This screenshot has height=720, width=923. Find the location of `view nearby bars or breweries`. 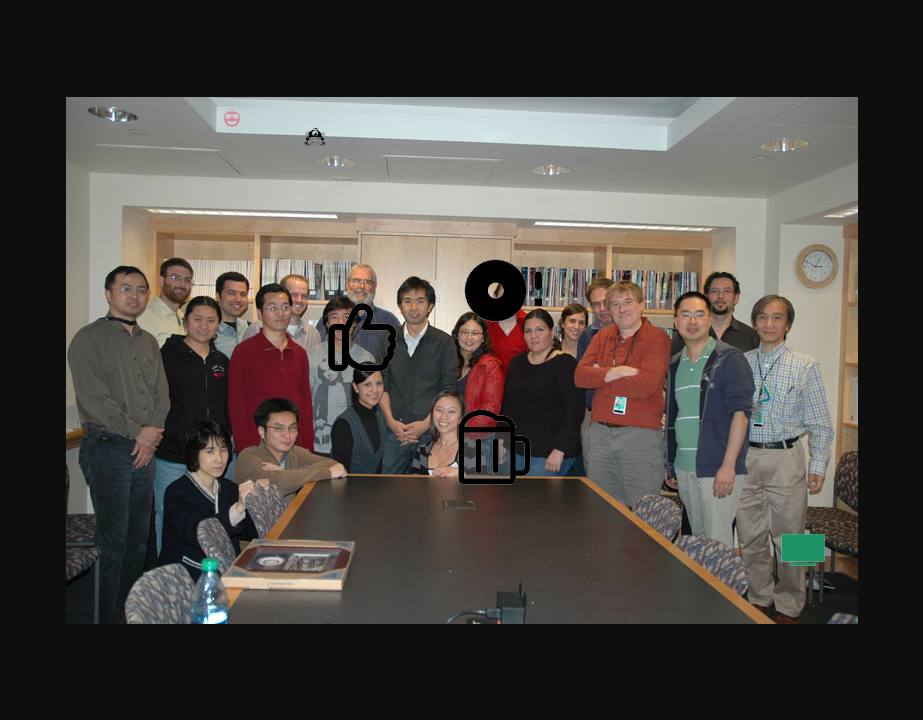

view nearby bars or breweries is located at coordinates (490, 450).